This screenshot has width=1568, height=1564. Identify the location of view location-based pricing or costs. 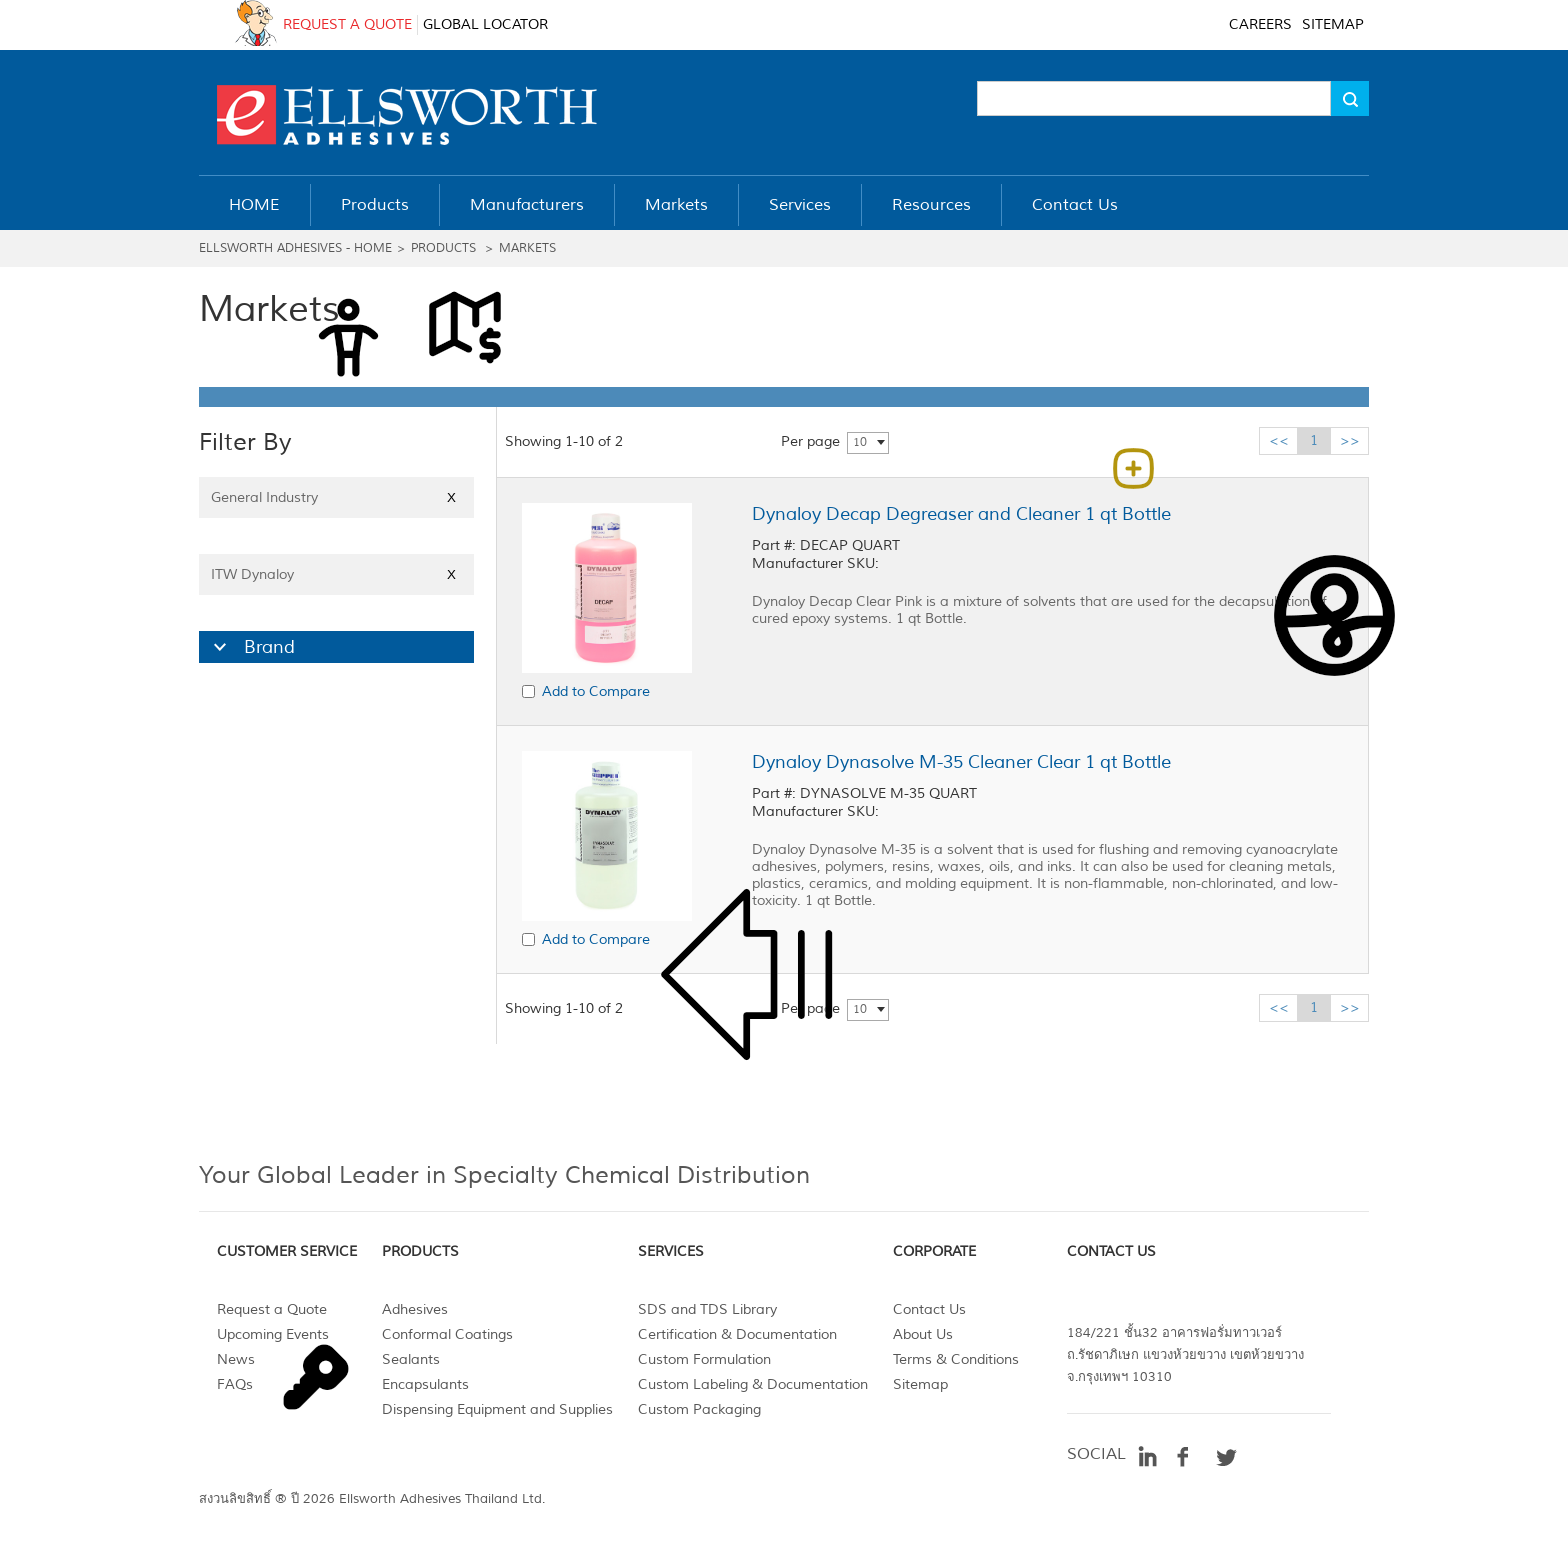
(465, 324).